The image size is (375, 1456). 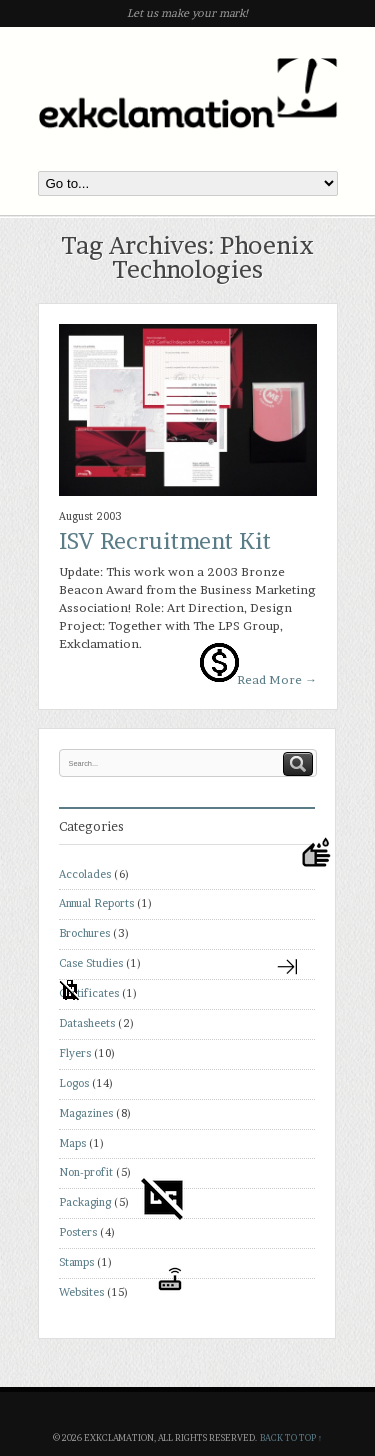 What do you see at coordinates (170, 1279) in the screenshot?
I see `access router or network settings` at bounding box center [170, 1279].